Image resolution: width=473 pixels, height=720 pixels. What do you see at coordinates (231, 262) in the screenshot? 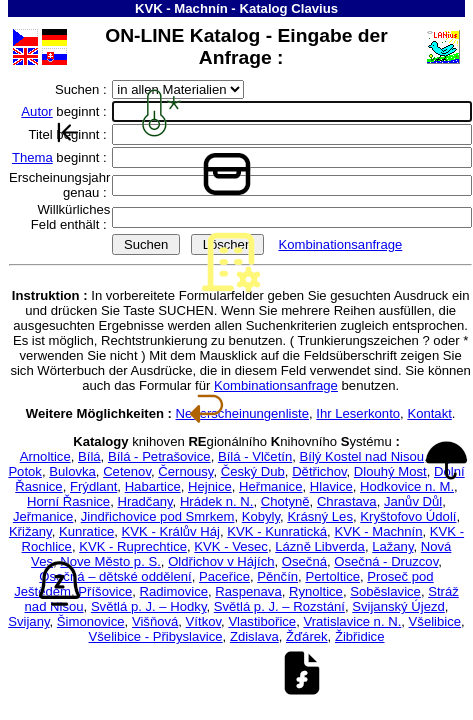
I see `access building or facility settings` at bounding box center [231, 262].